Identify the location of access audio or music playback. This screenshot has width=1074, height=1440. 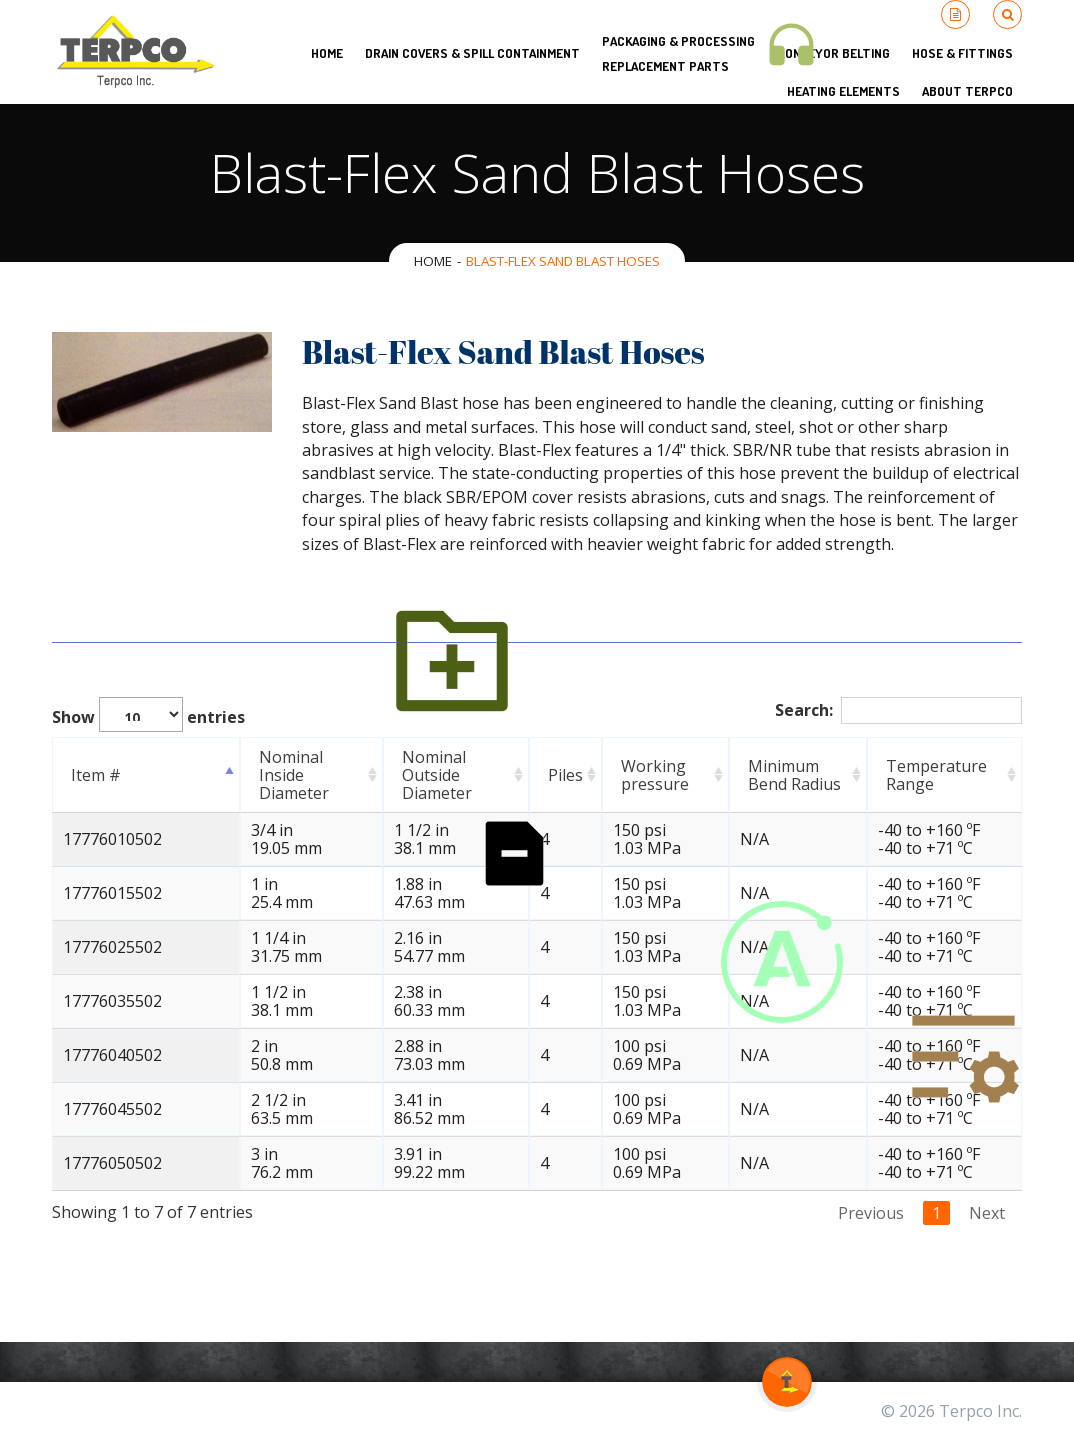
(791, 45).